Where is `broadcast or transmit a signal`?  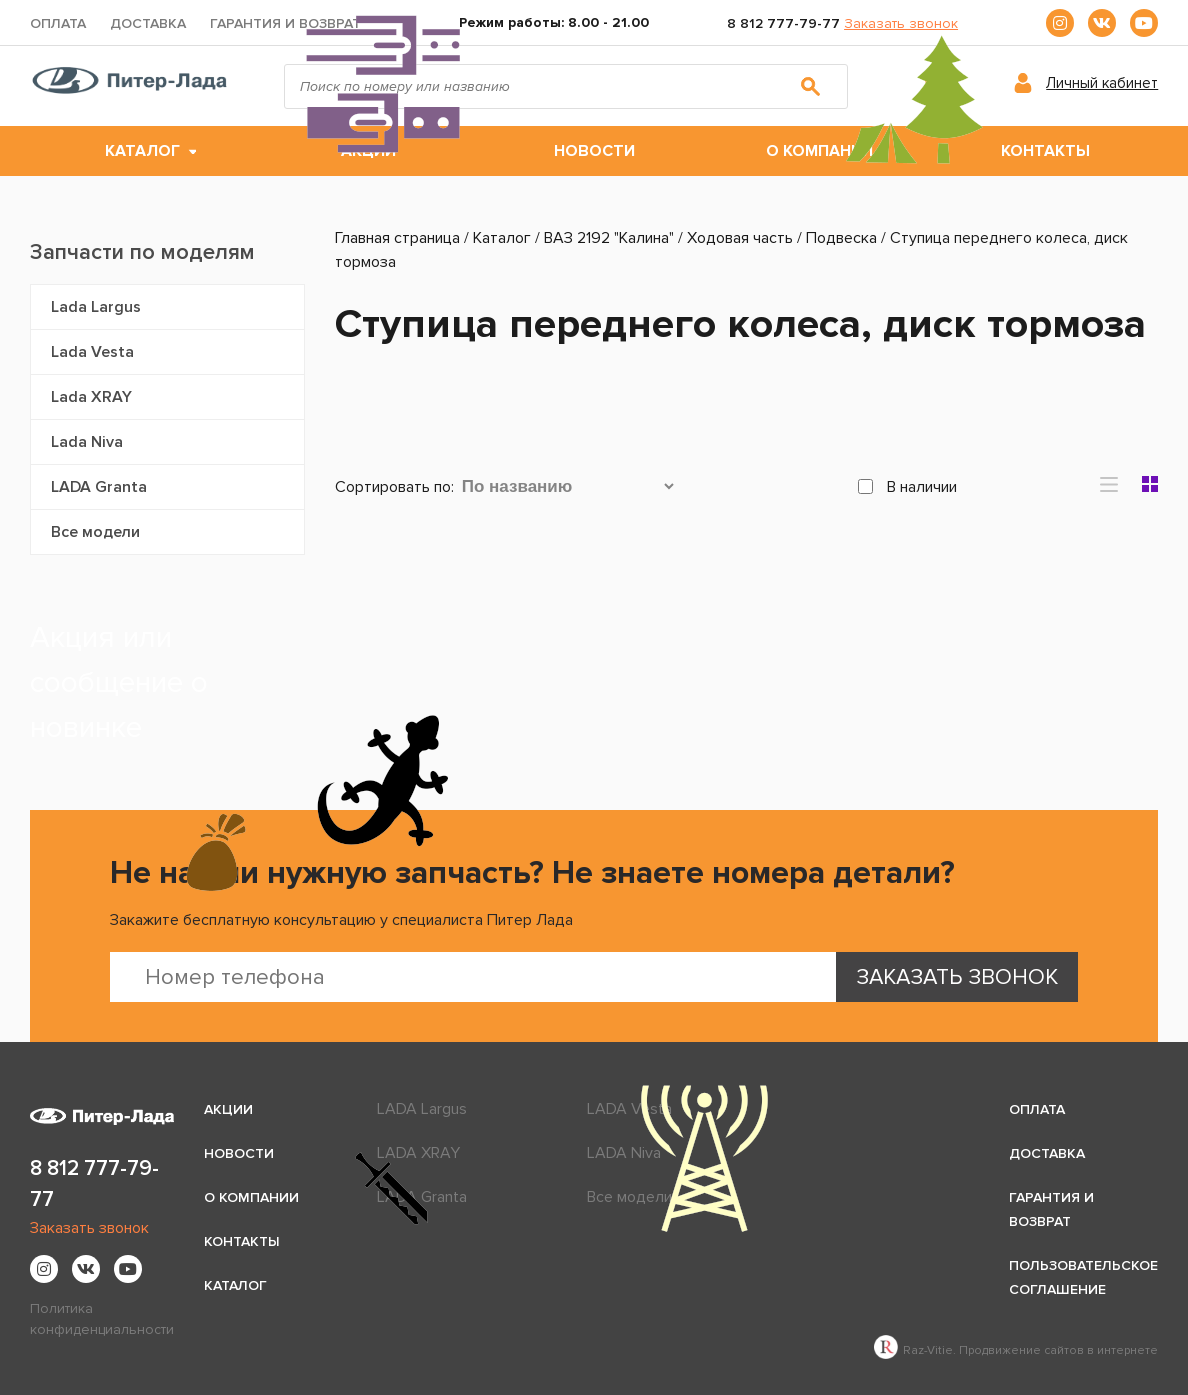
broadcast or transmit a signal is located at coordinates (704, 1160).